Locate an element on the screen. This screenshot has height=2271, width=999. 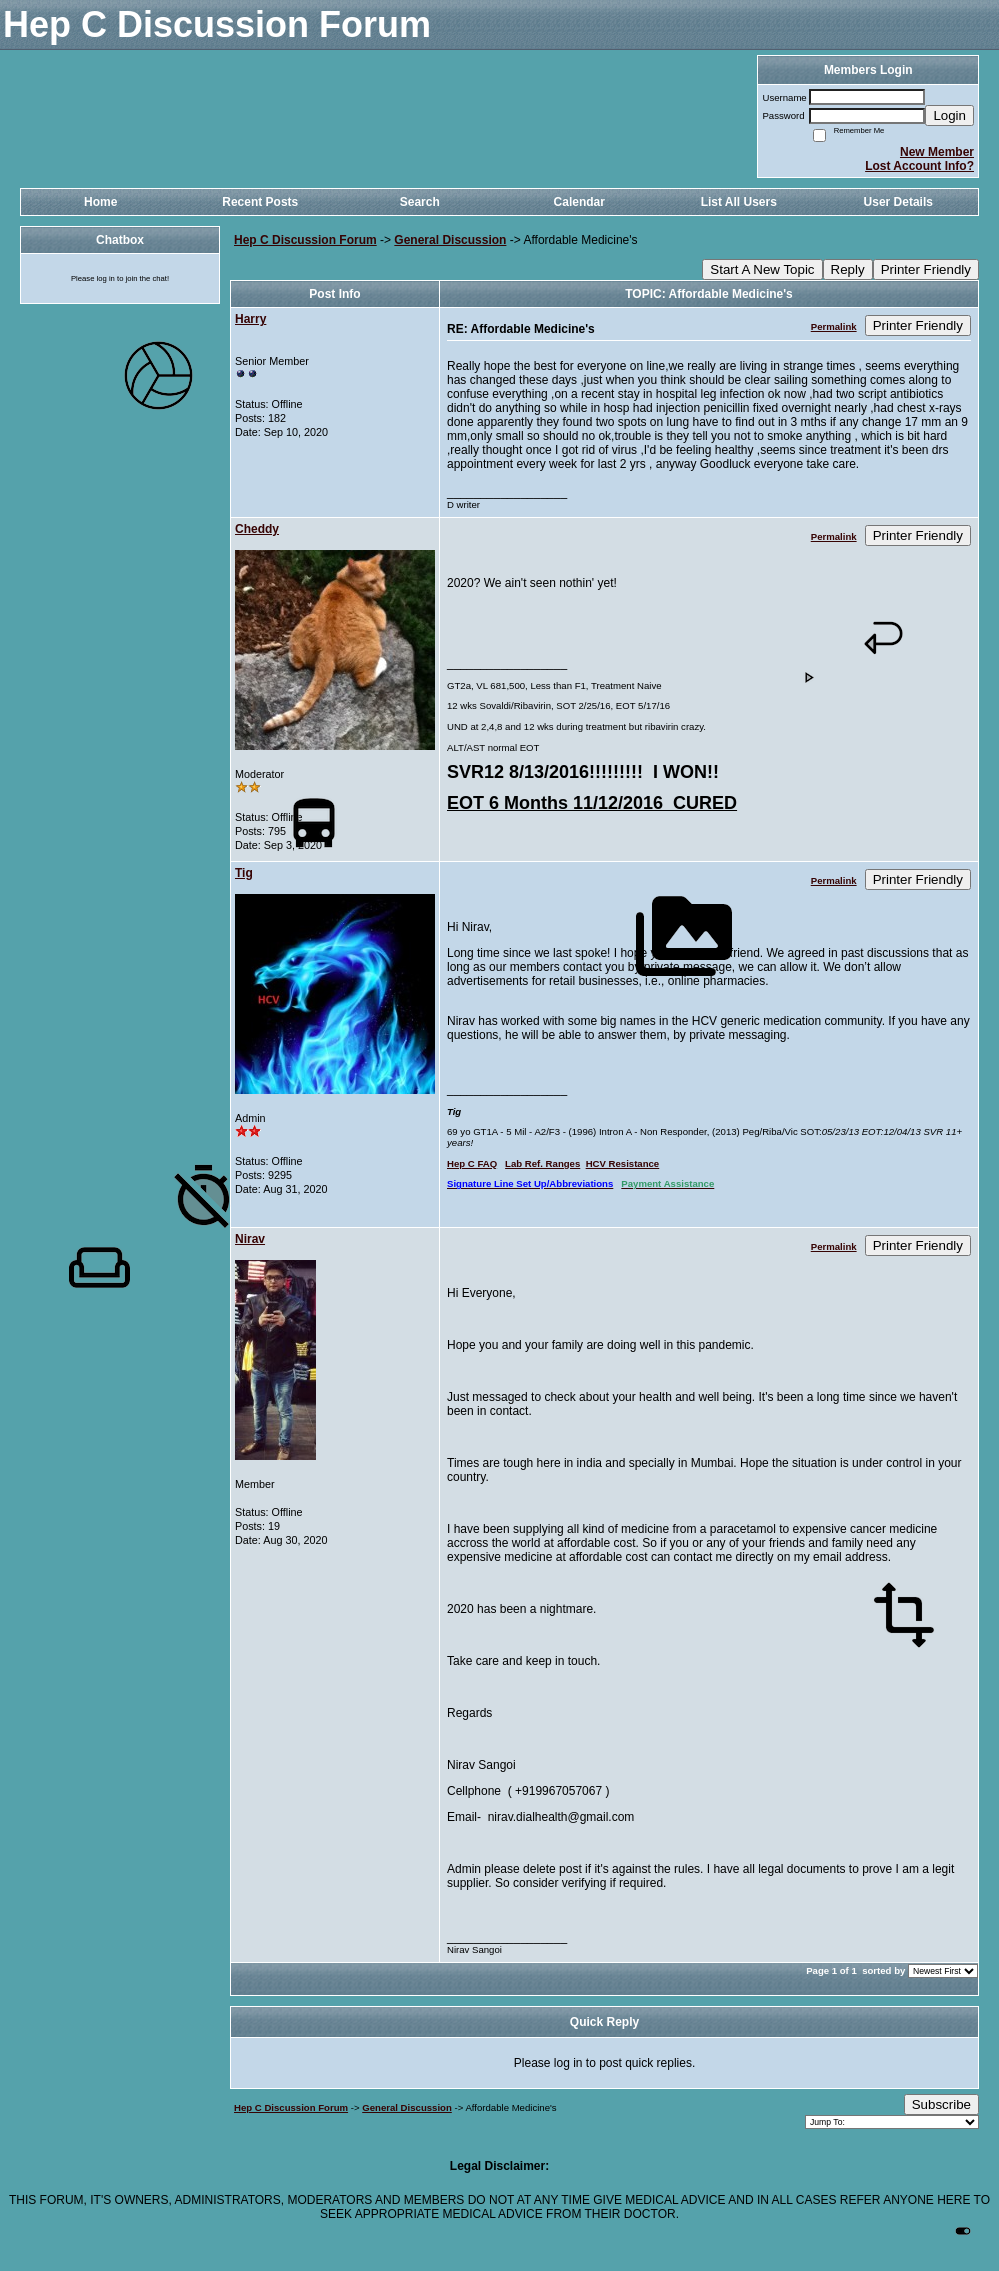
volleyball sport category or activity is located at coordinates (158, 375).